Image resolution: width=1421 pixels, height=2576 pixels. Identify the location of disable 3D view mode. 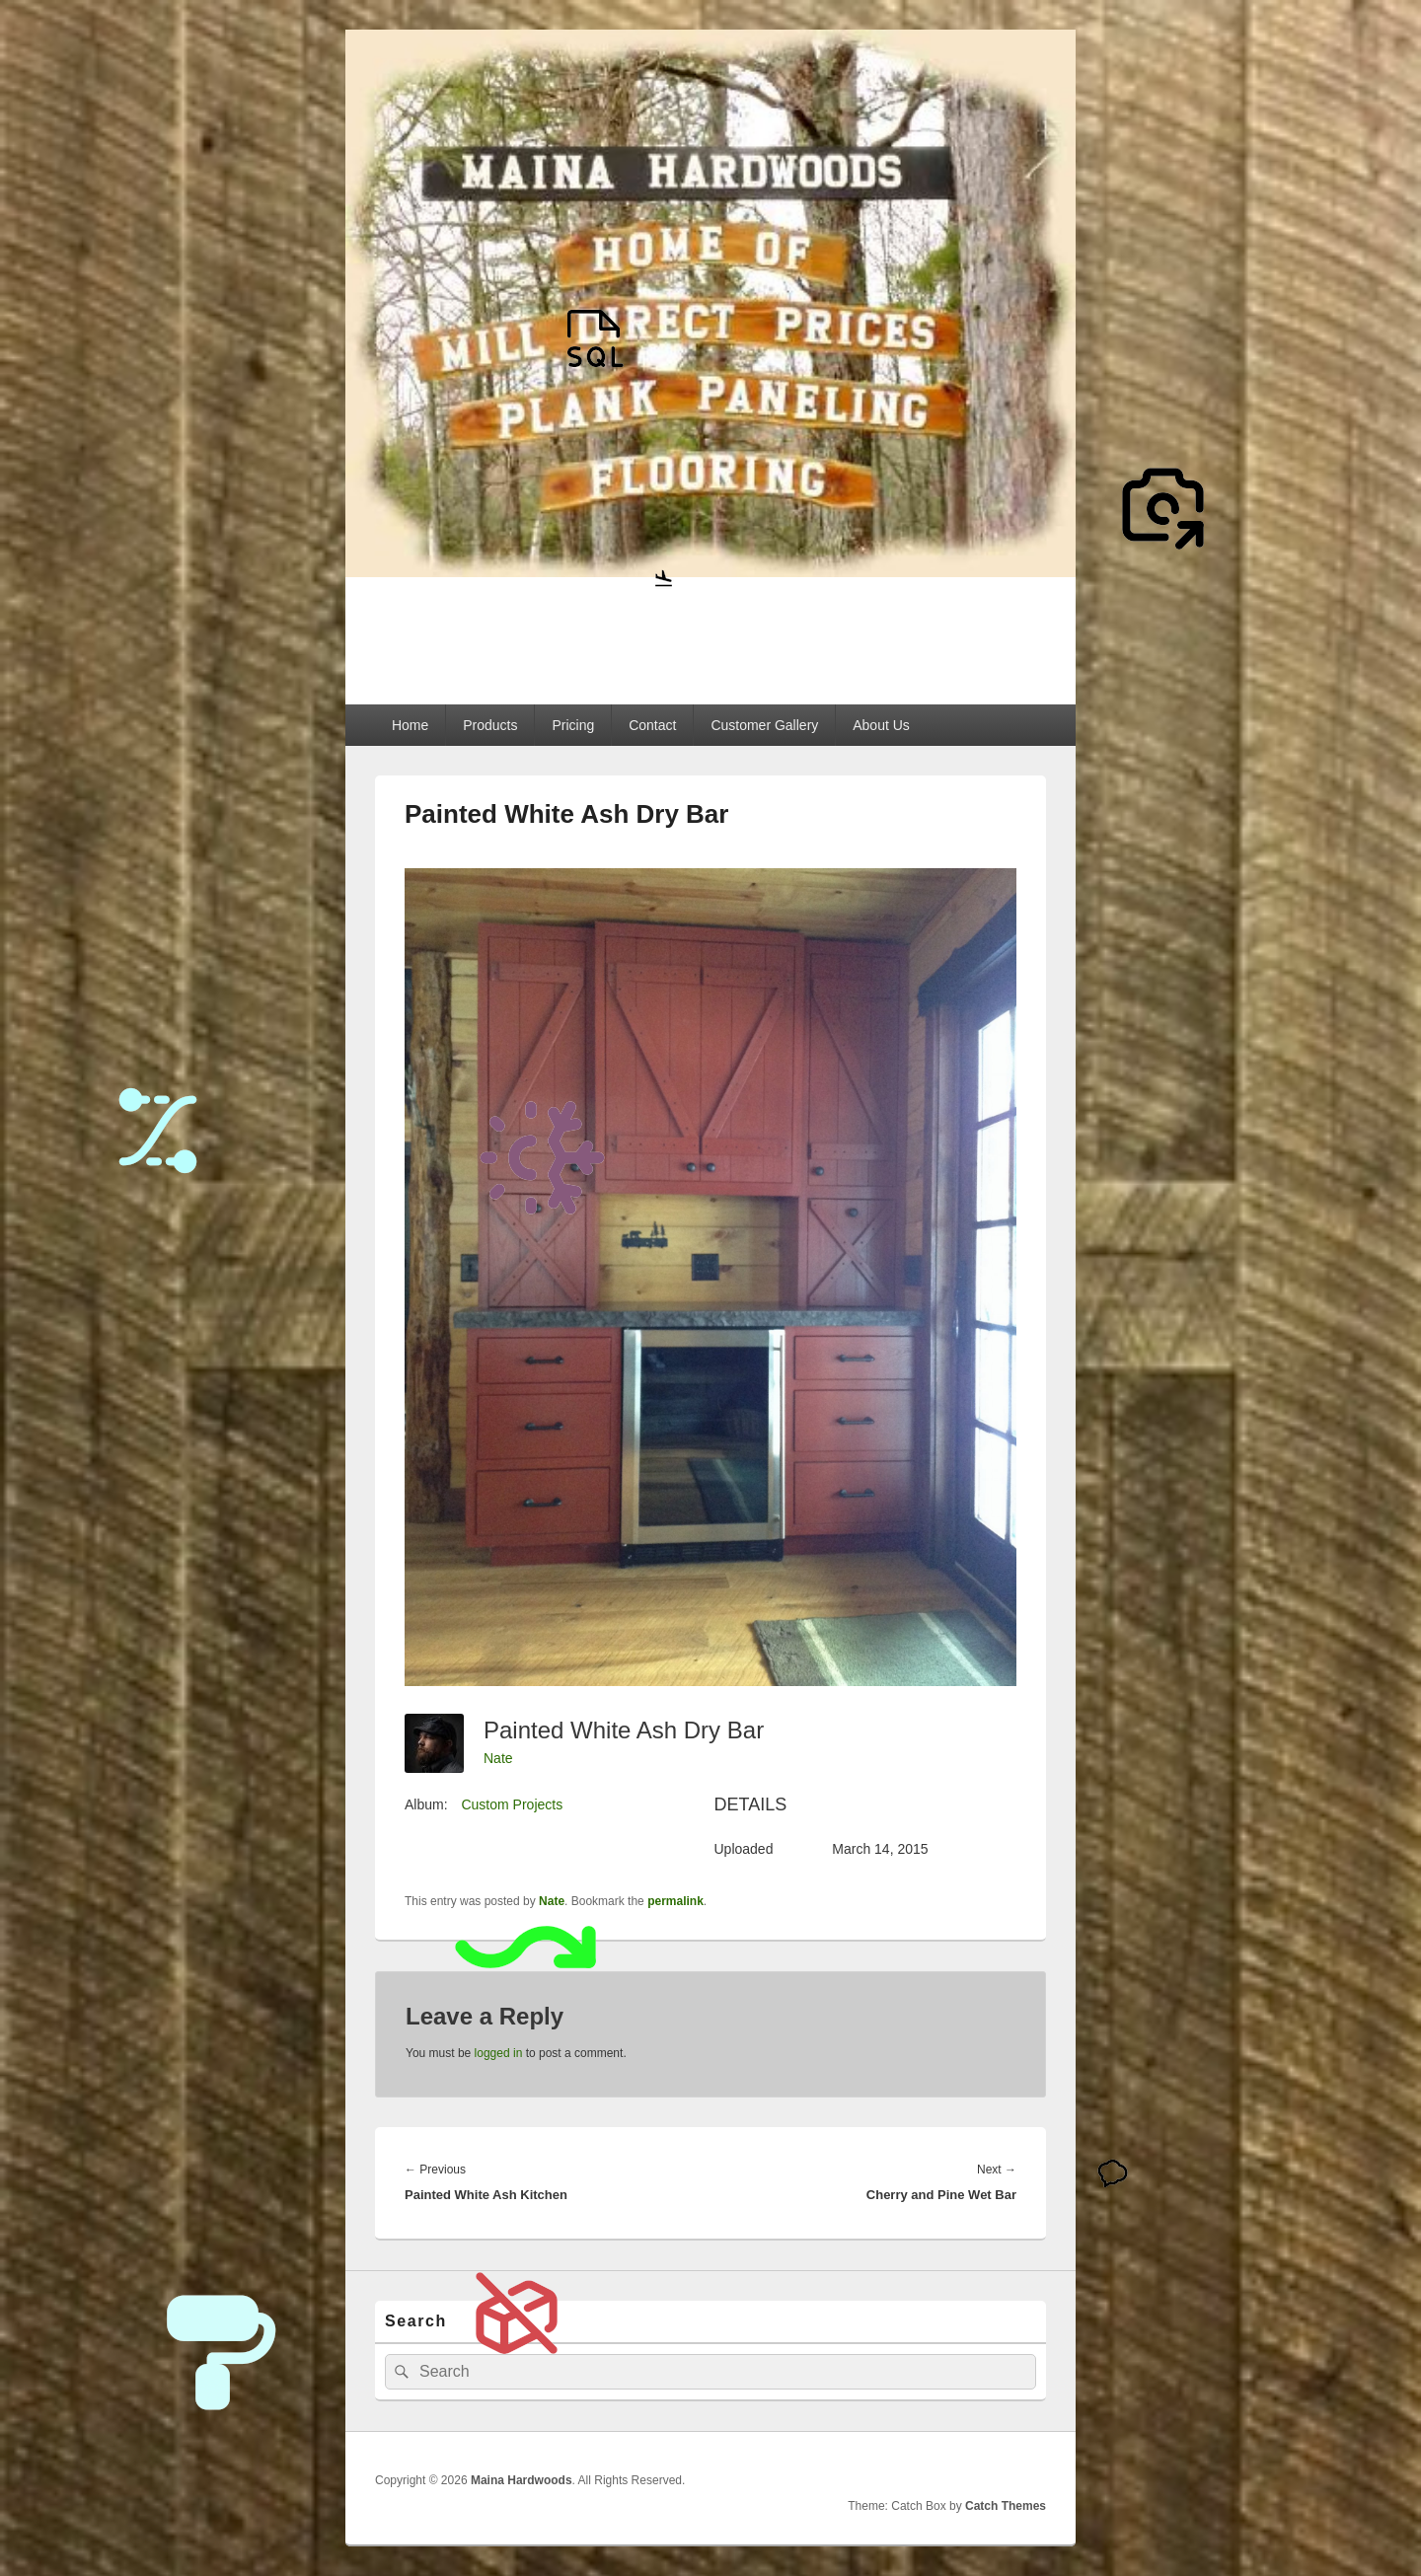
(516, 2313).